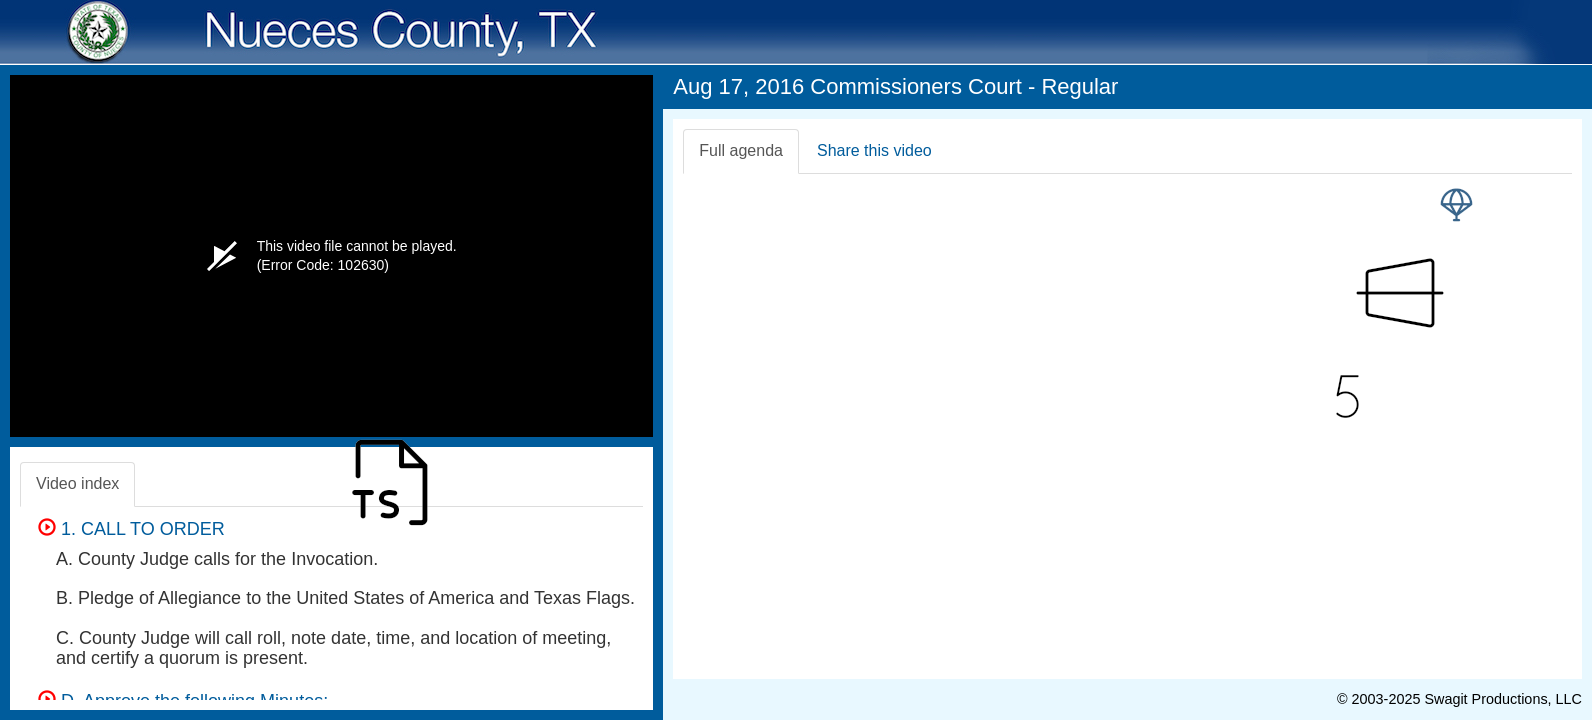  I want to click on indicates the number five in a list or sequence, so click(1347, 396).